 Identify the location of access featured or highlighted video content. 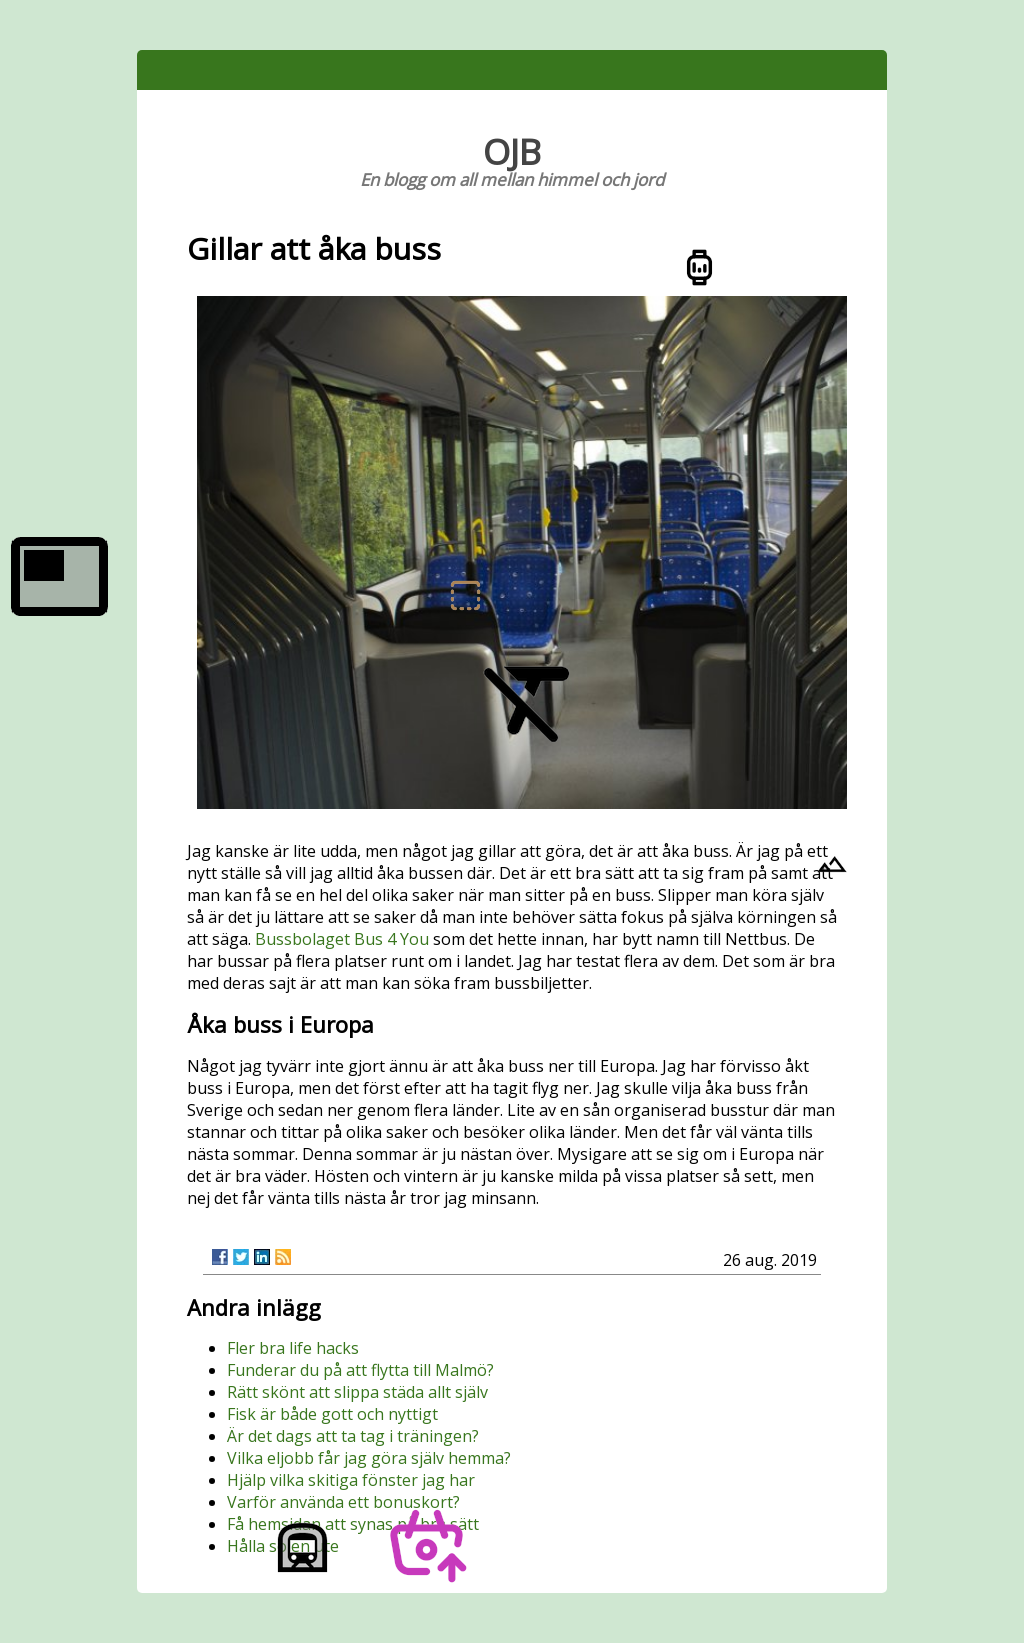
(59, 576).